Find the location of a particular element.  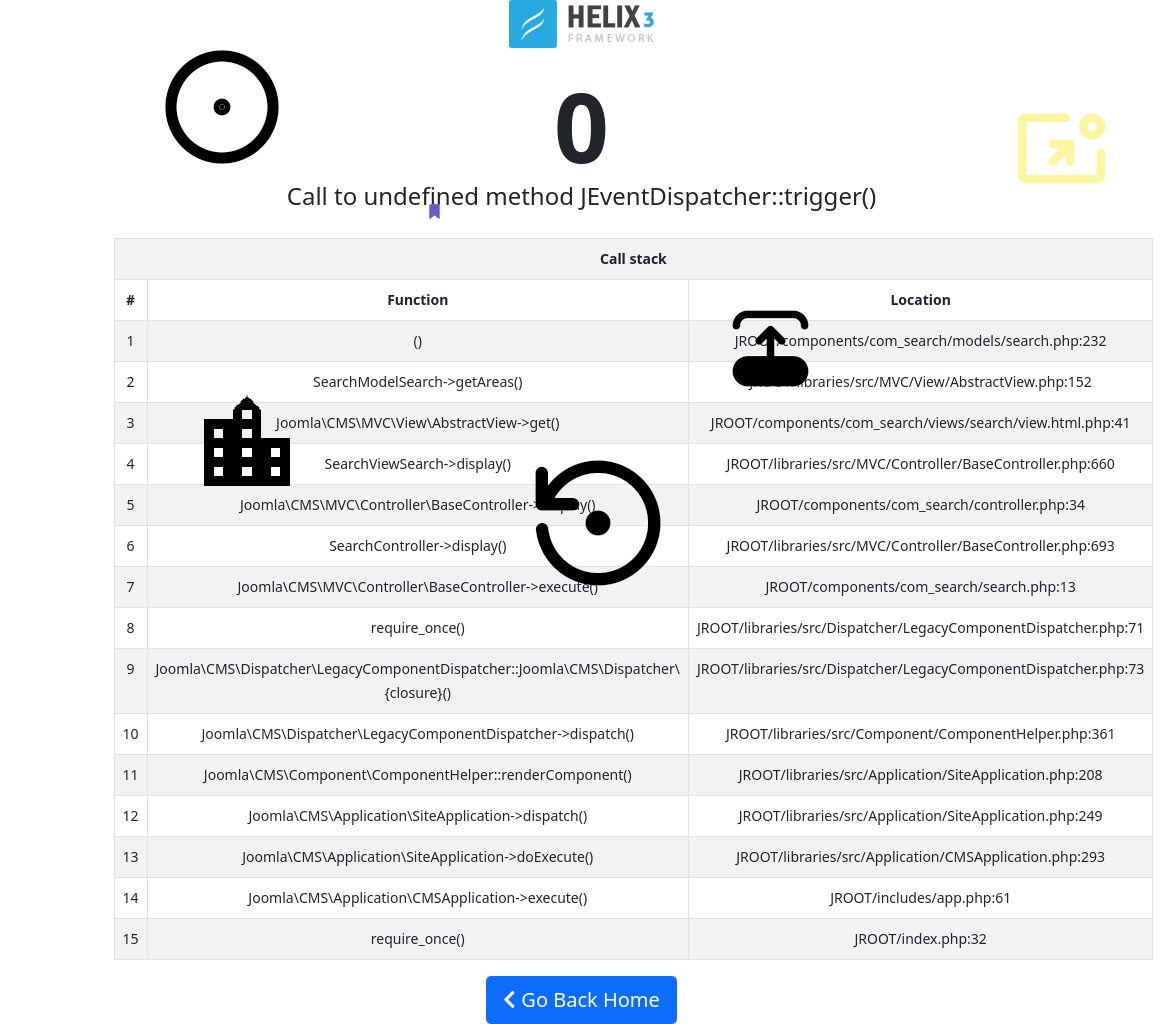

enable focus or concentration mode is located at coordinates (222, 107).